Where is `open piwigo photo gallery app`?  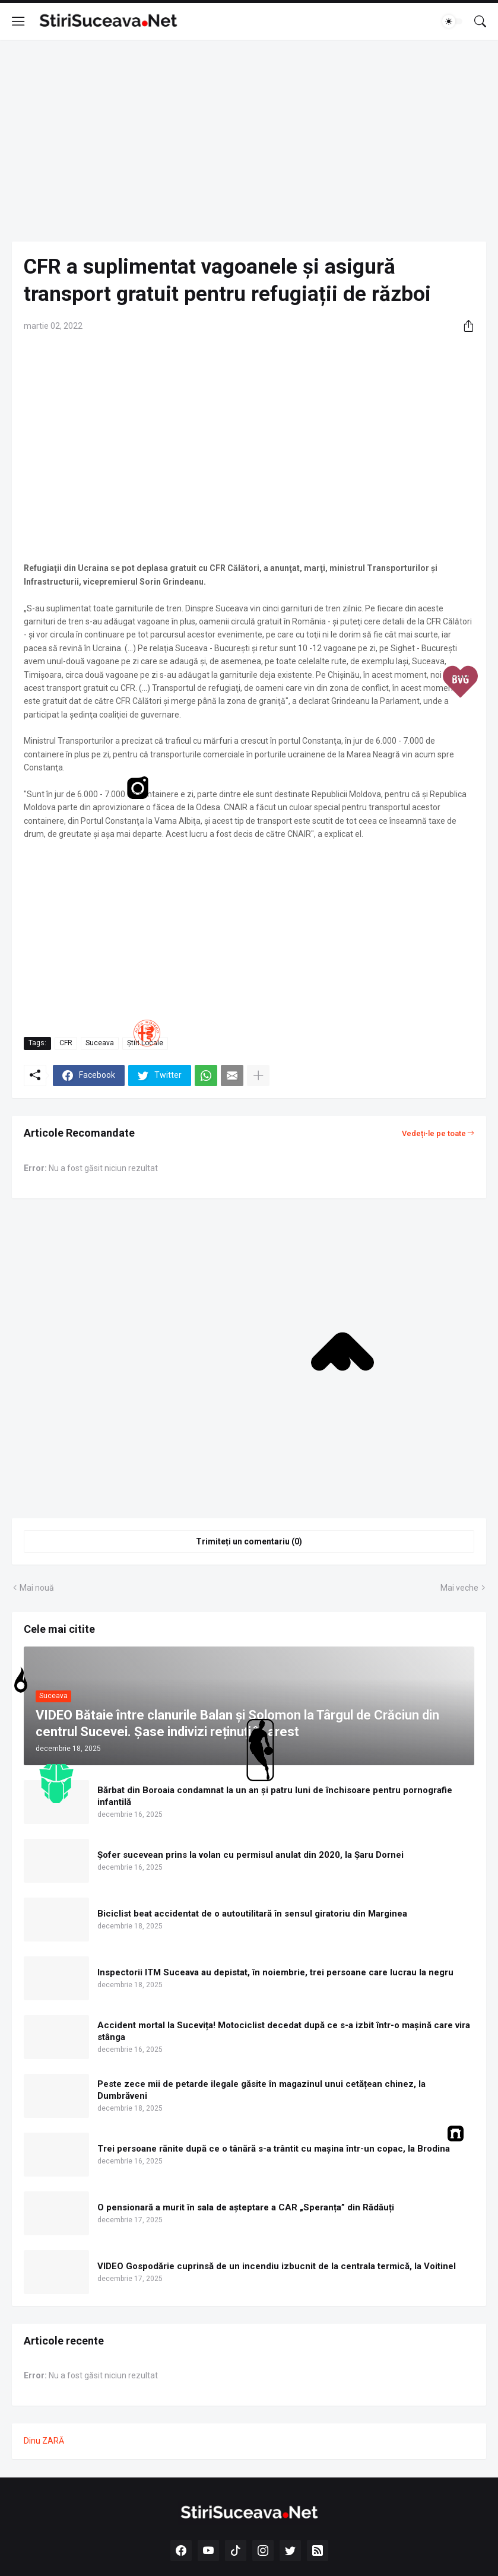 open piwigo photo gallery app is located at coordinates (138, 788).